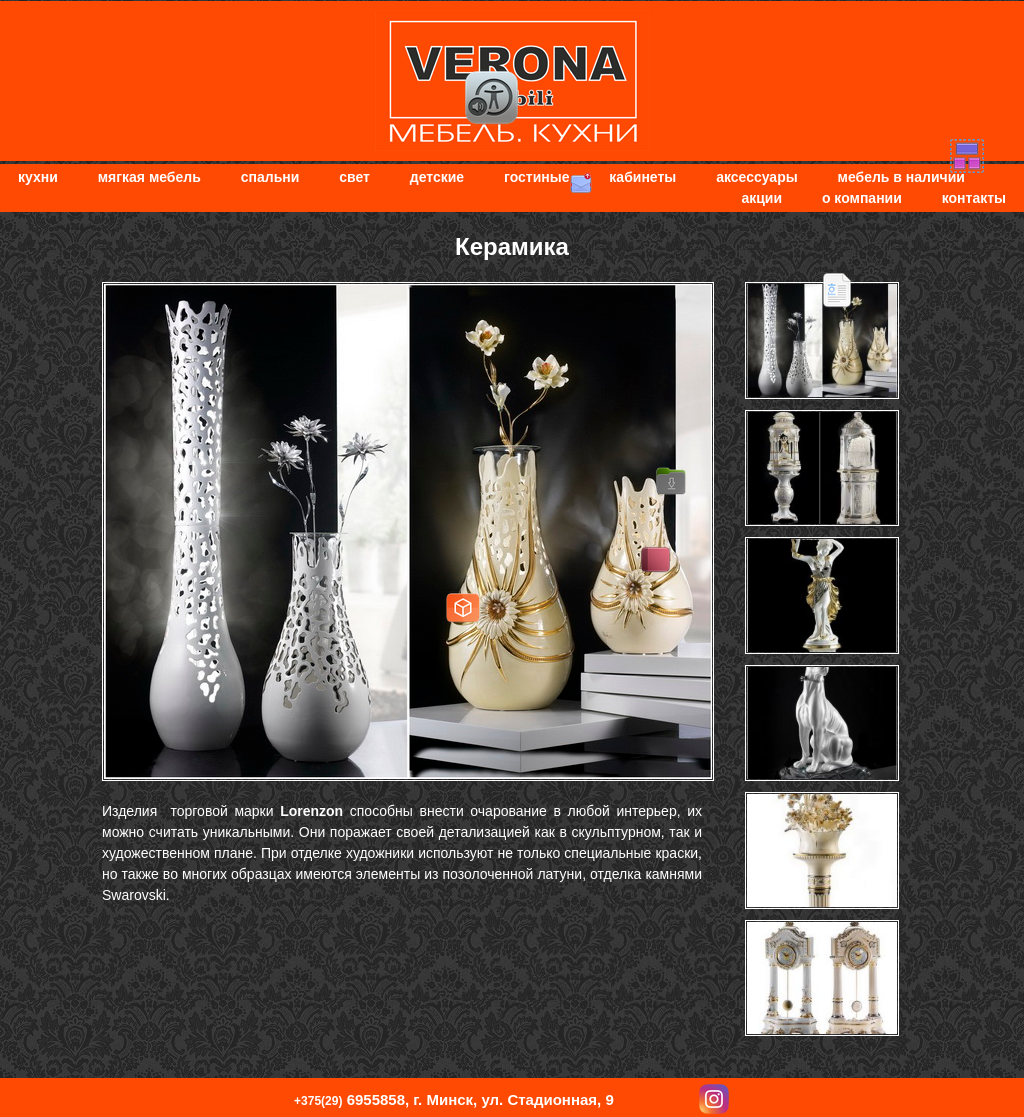 Image resolution: width=1024 pixels, height=1117 pixels. Describe the element at coordinates (463, 607) in the screenshot. I see `open a 3D model file in STL format` at that location.